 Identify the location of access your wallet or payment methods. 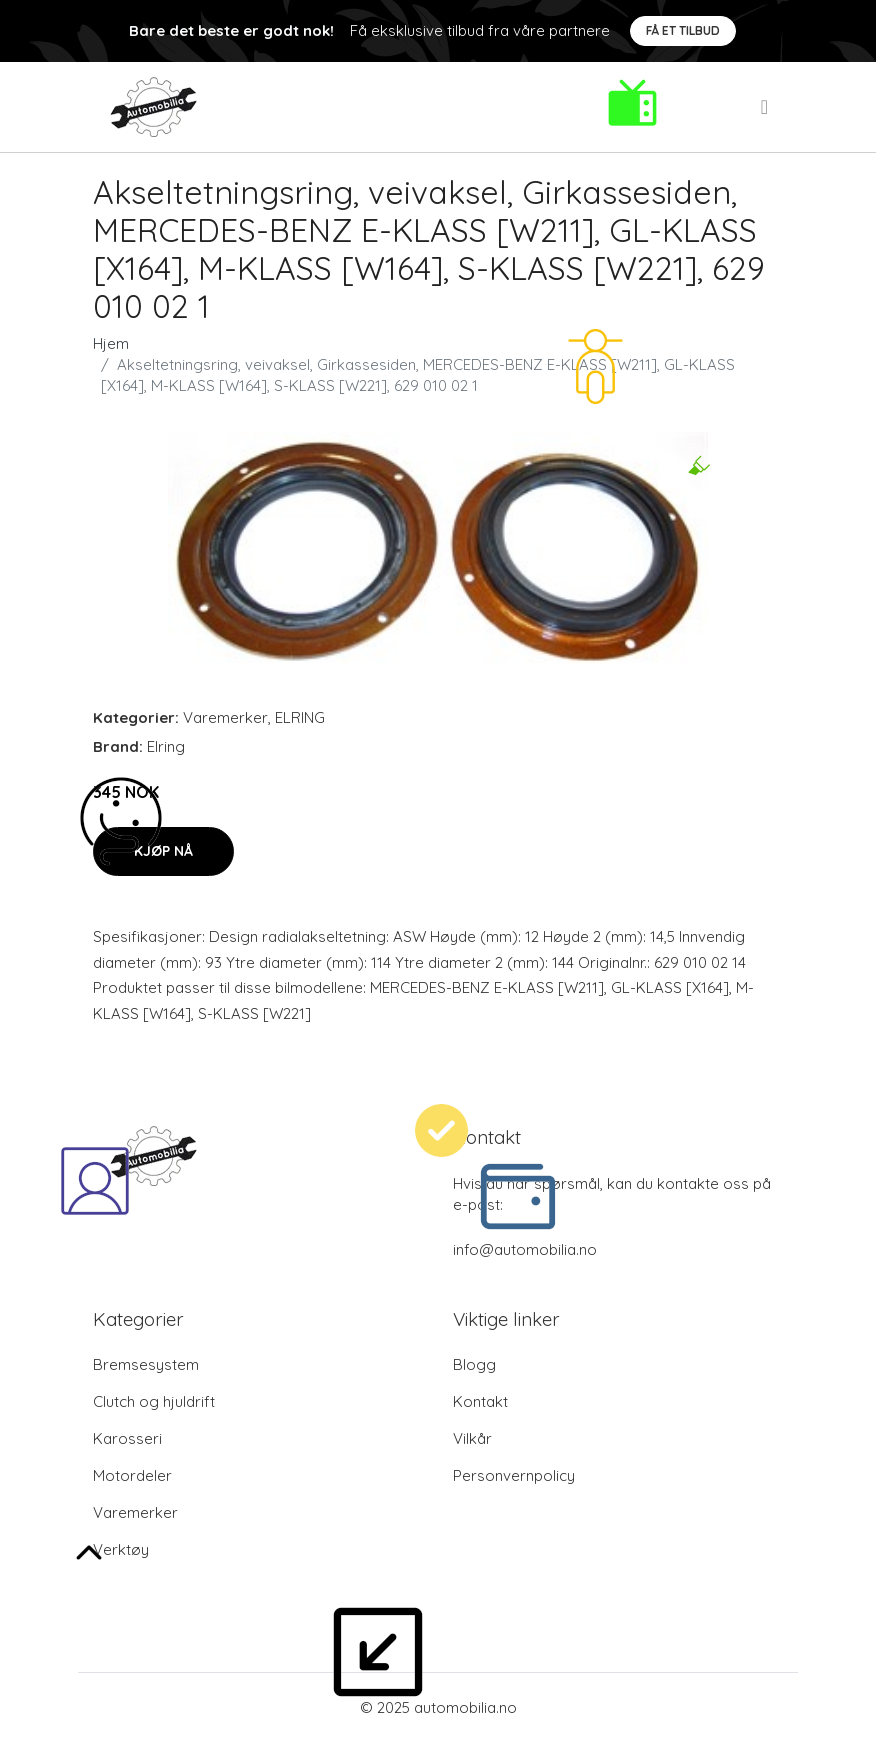
(516, 1199).